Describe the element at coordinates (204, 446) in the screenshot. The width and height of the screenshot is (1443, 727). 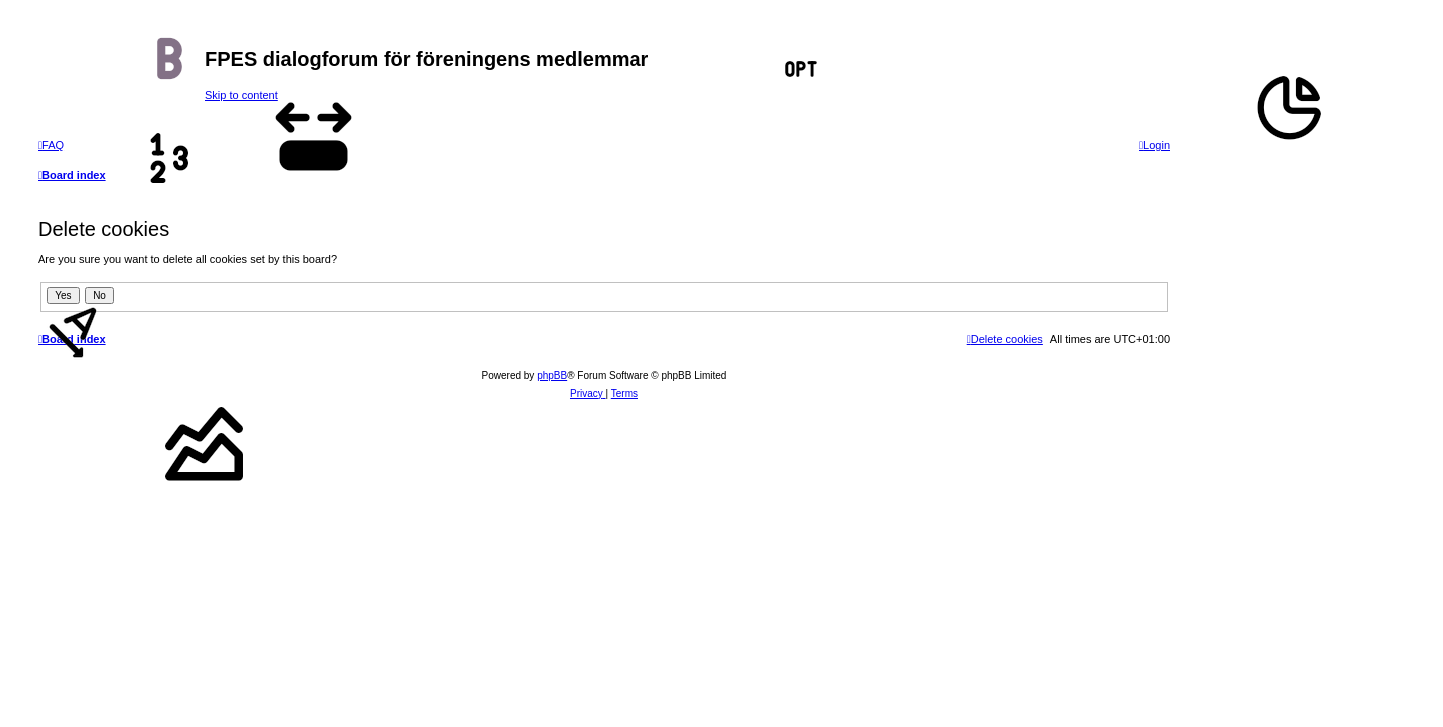
I see `view area chart with trend line overlay` at that location.